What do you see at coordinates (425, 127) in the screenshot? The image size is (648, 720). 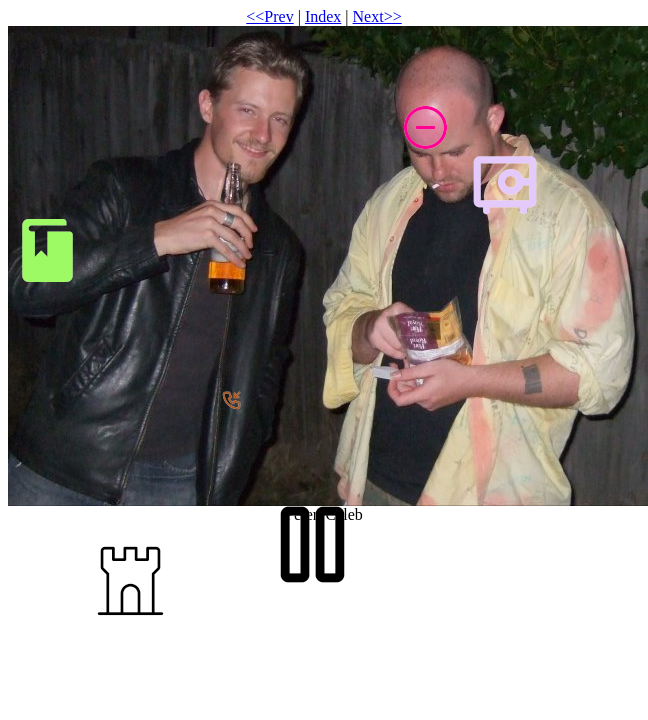 I see `remove an item from a list` at bounding box center [425, 127].